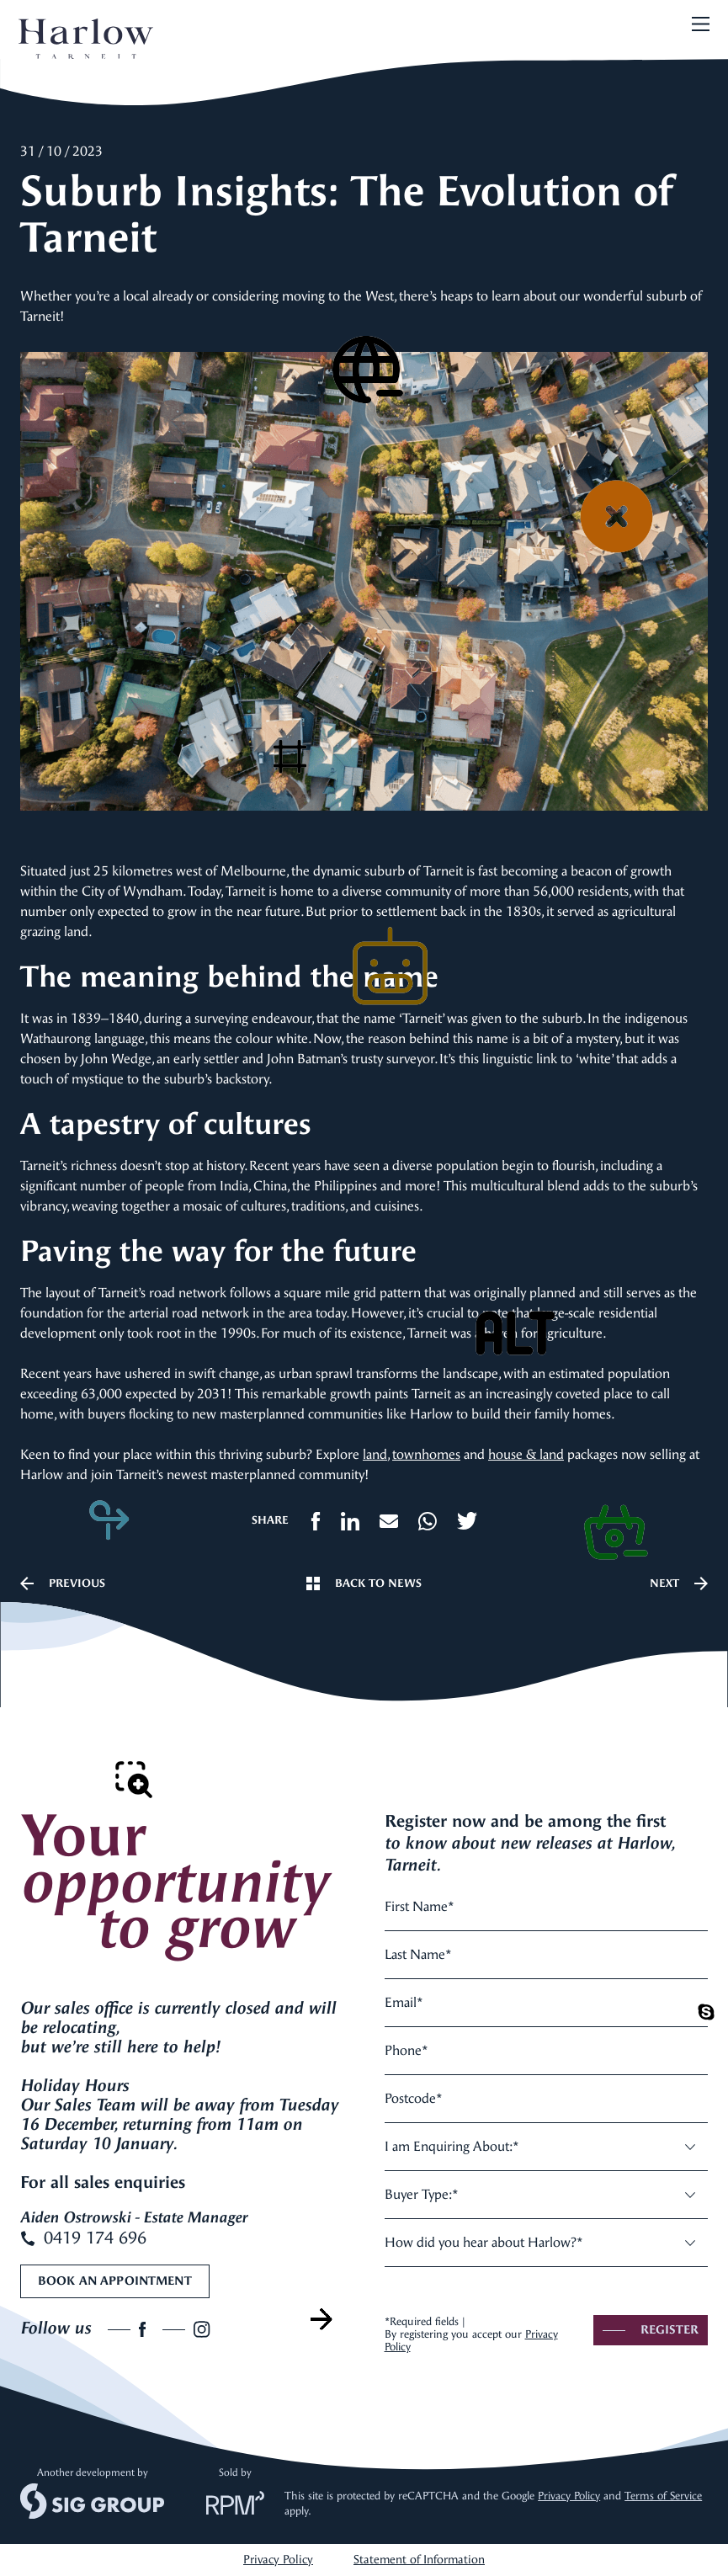  I want to click on remove a website from your list, so click(366, 370).